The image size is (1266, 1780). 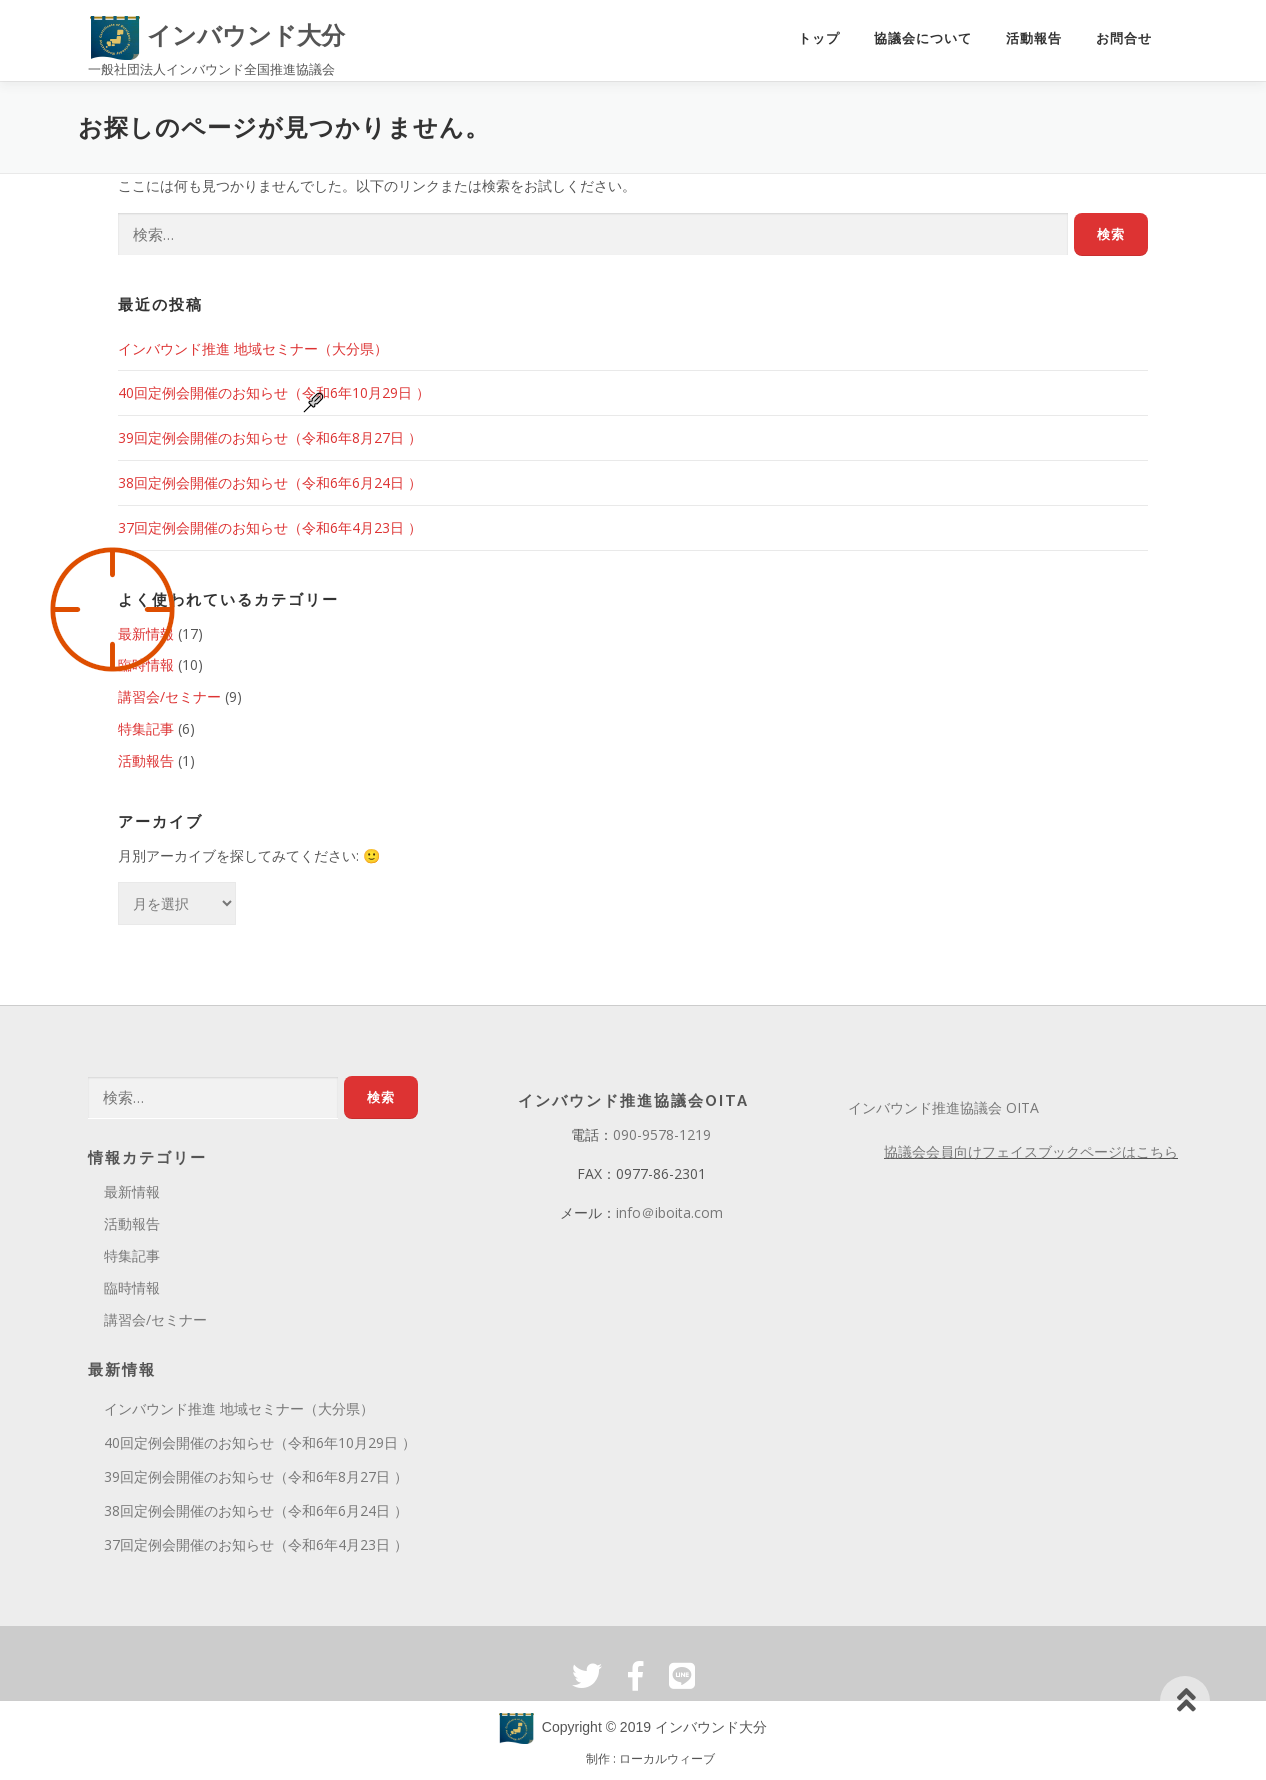 I want to click on center map on current location, so click(x=112, y=609).